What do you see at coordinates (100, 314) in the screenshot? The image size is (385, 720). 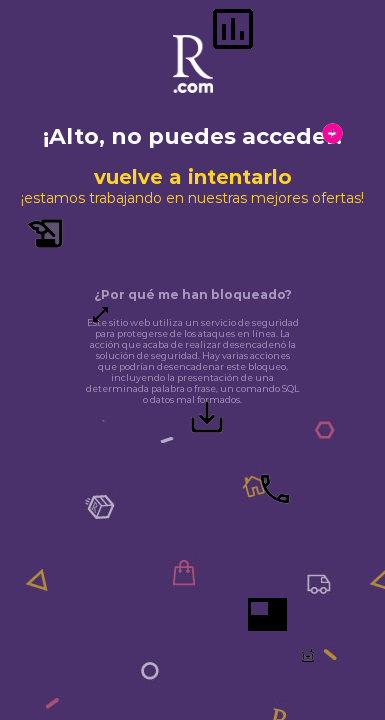 I see `expand to full screen` at bounding box center [100, 314].